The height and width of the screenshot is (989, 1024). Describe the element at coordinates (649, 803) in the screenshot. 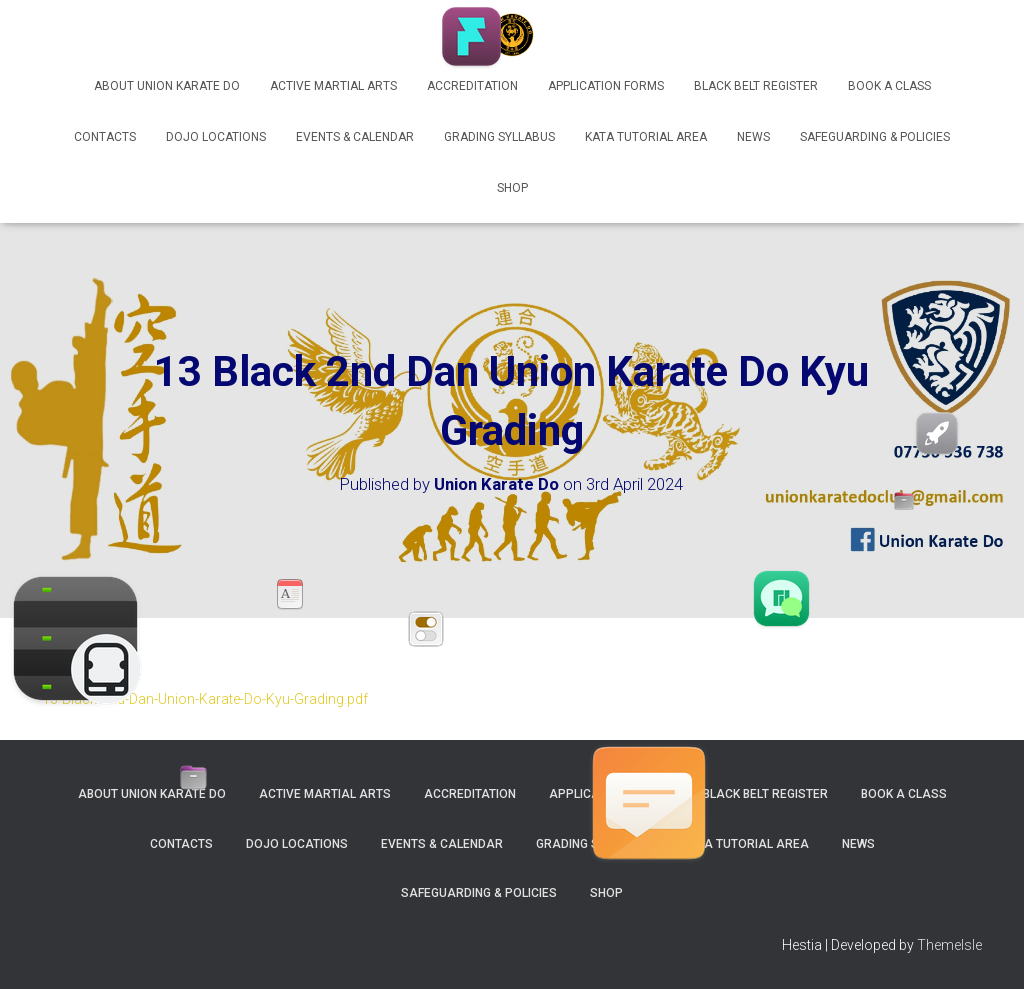

I see `open instant messaging app` at that location.